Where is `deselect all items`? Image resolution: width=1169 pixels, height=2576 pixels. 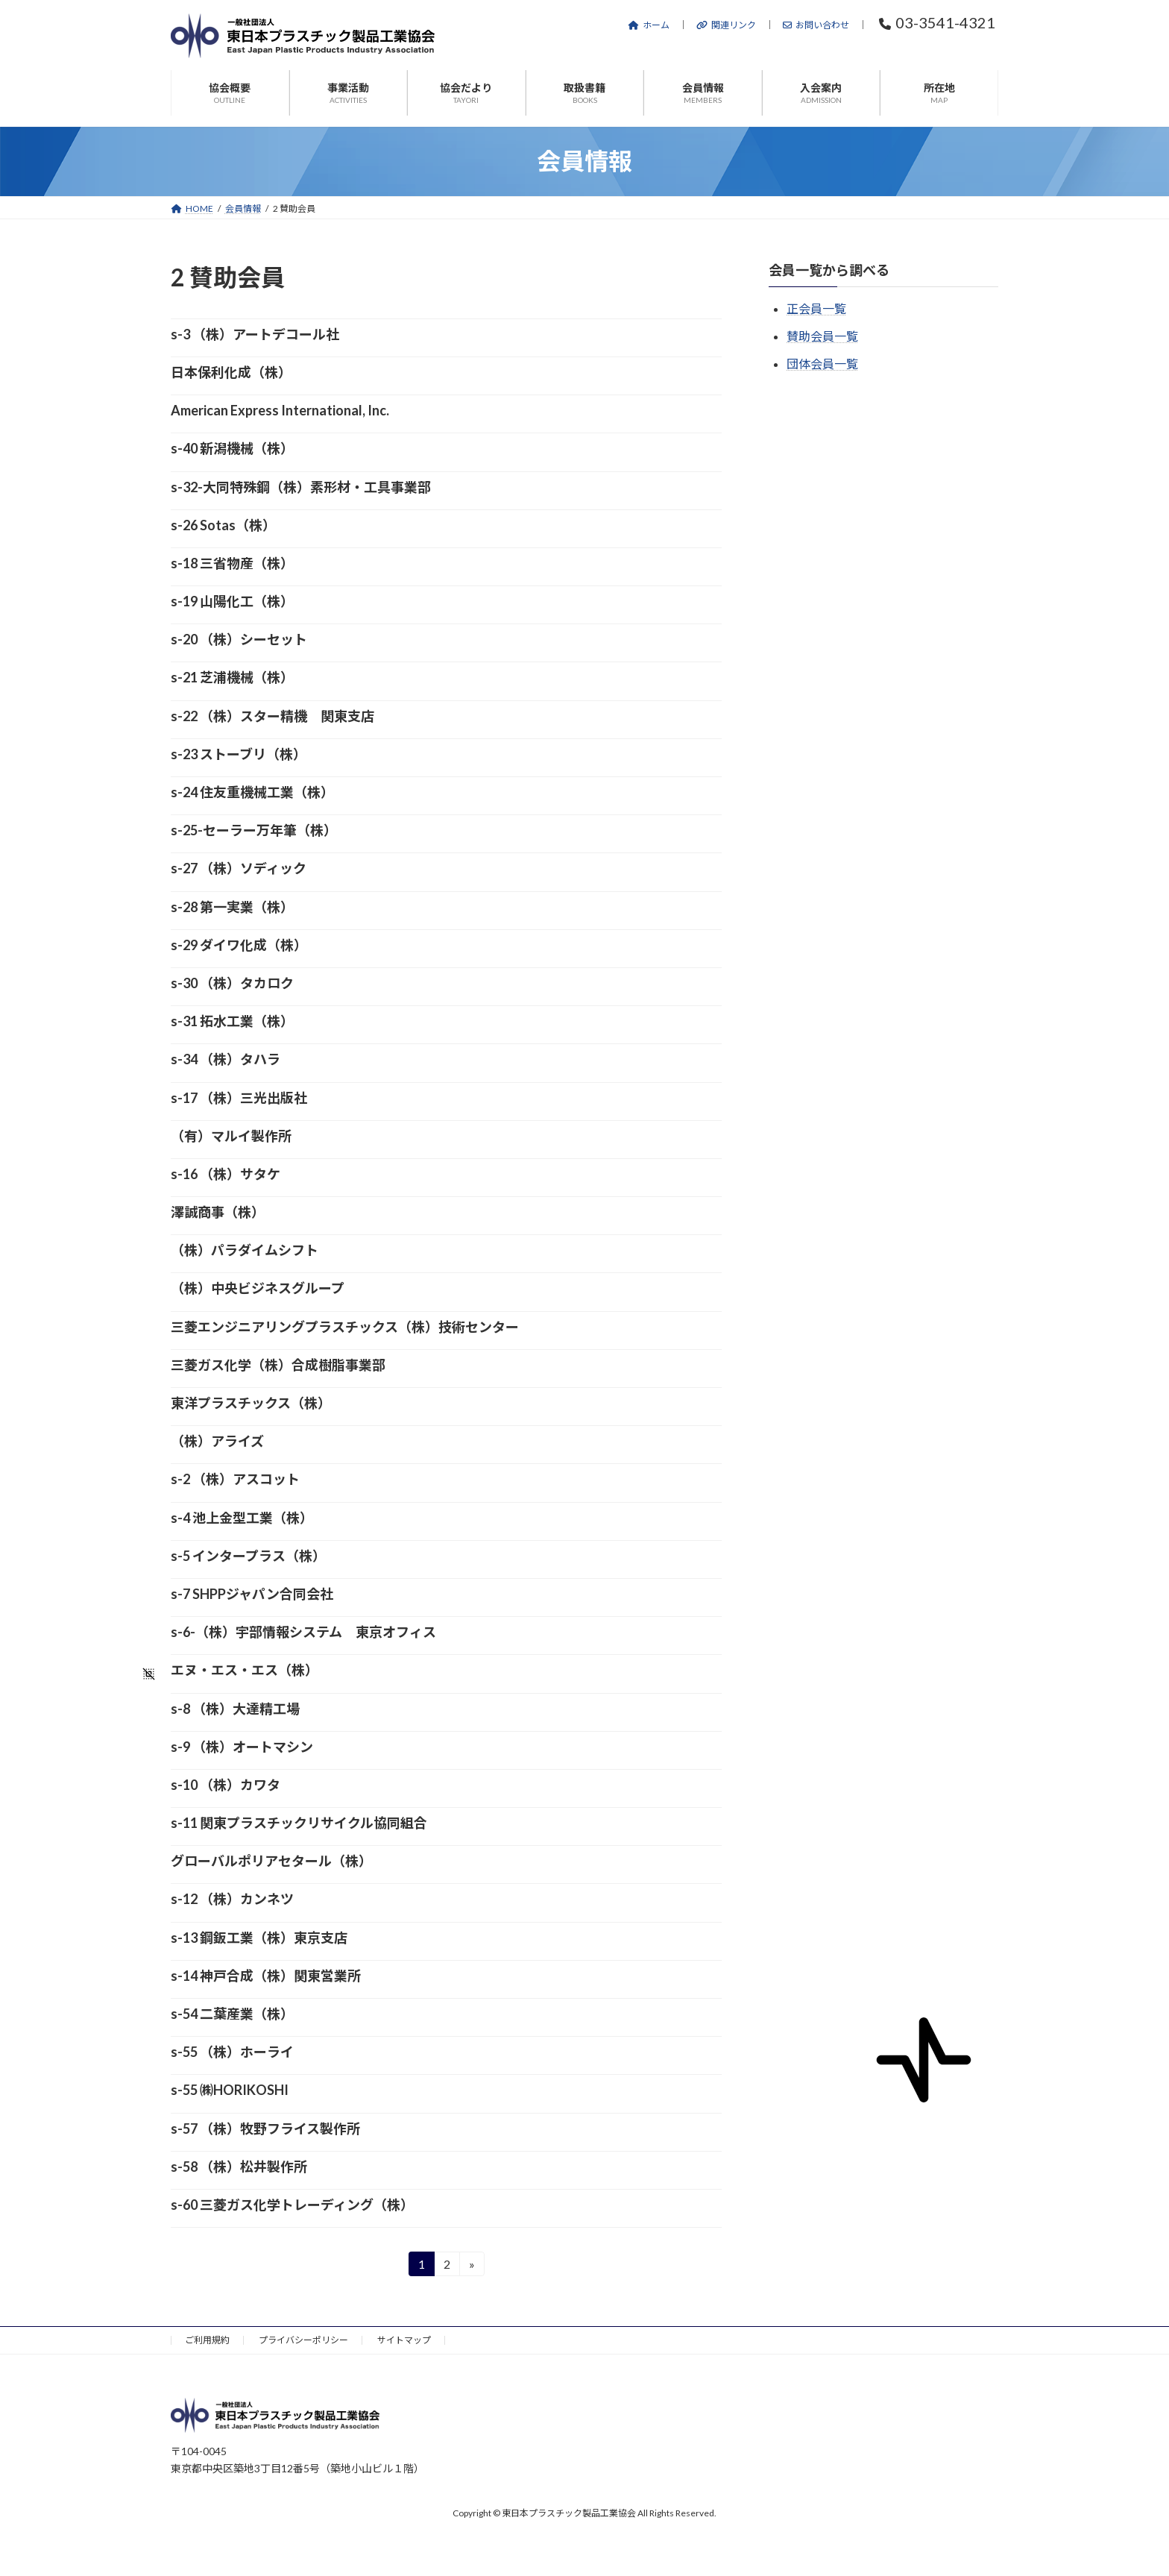 deselect all items is located at coordinates (148, 1674).